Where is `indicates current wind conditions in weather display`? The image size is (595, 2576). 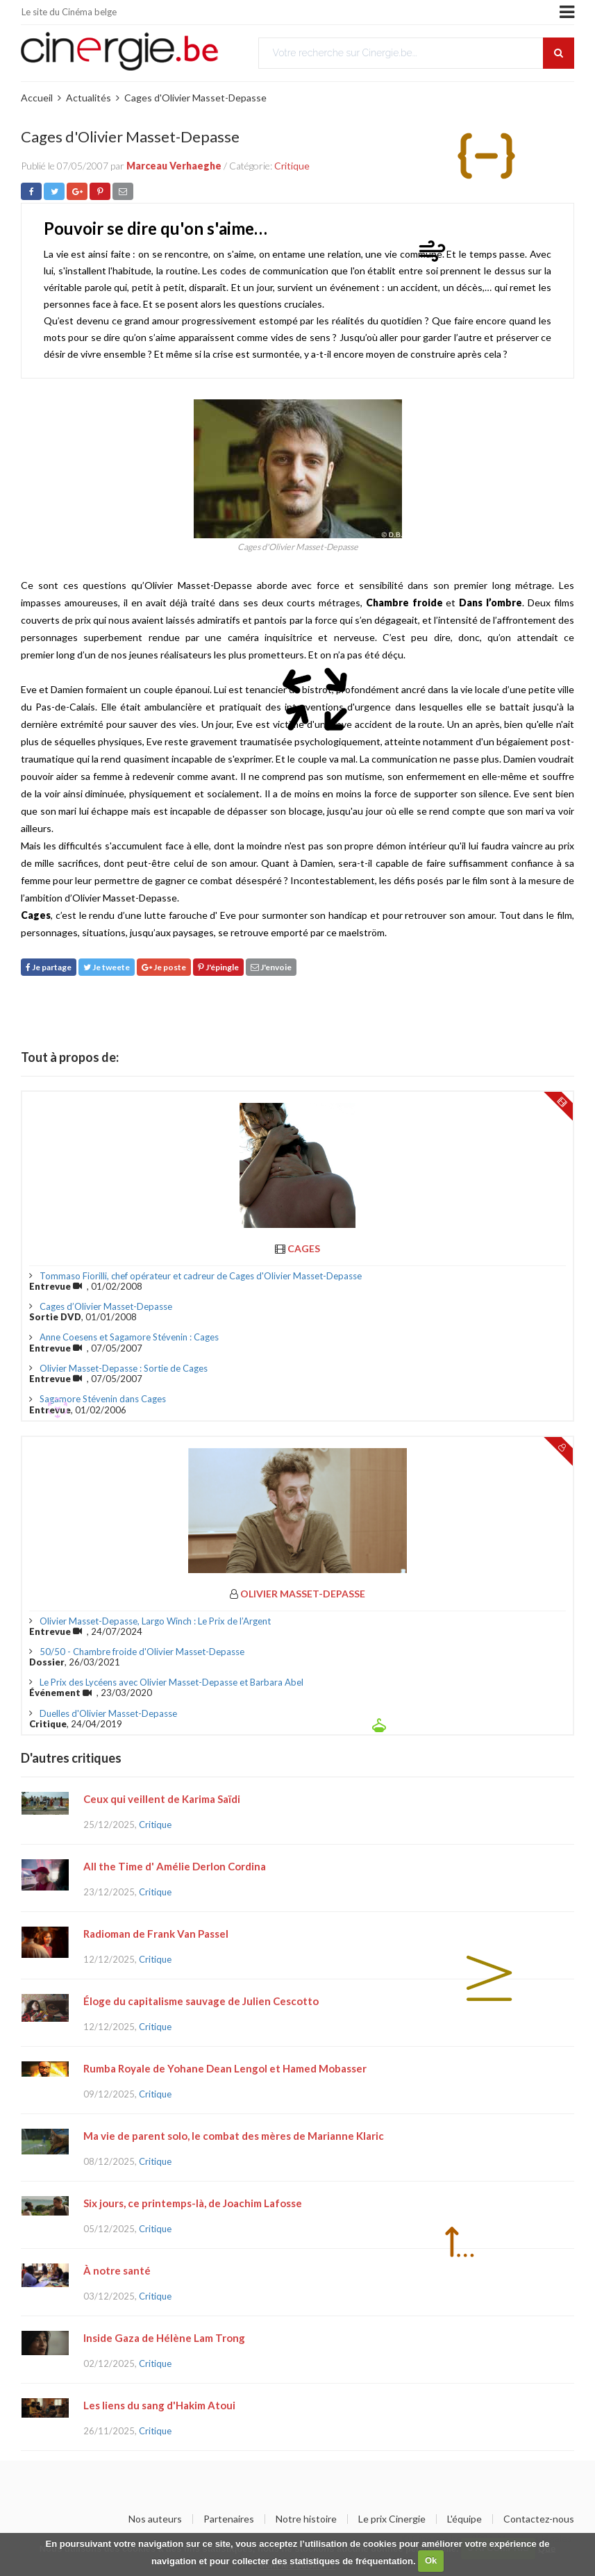
indicates current wind conditions in weather display is located at coordinates (432, 251).